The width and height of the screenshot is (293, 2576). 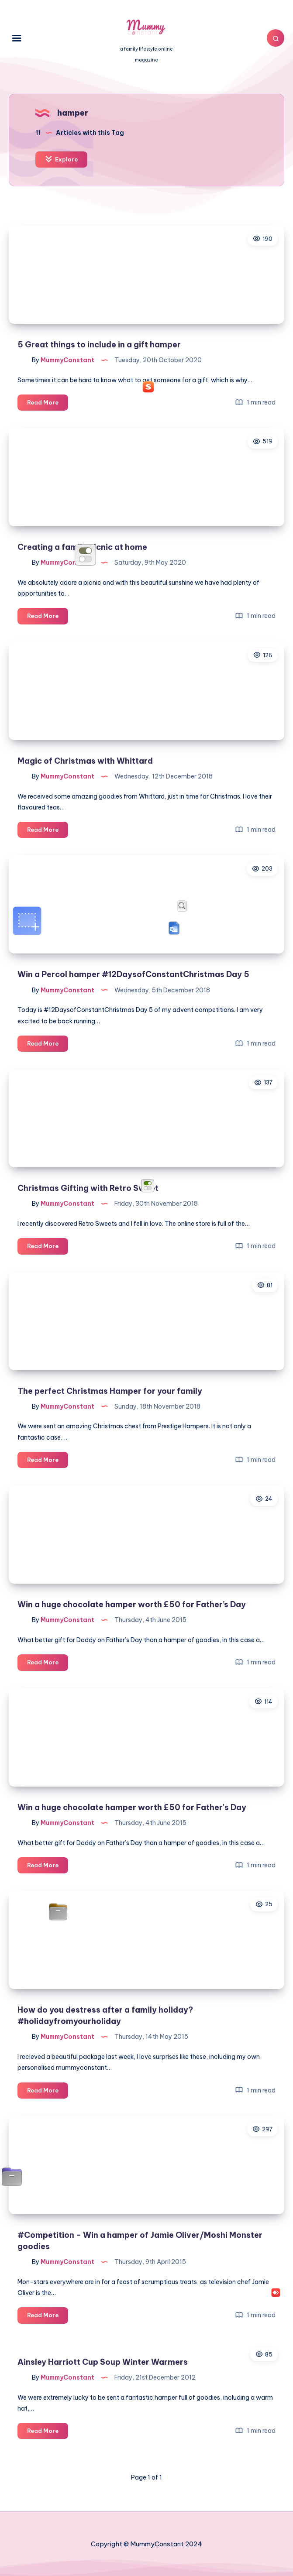 What do you see at coordinates (85, 555) in the screenshot?
I see `open gnome tweaks settings` at bounding box center [85, 555].